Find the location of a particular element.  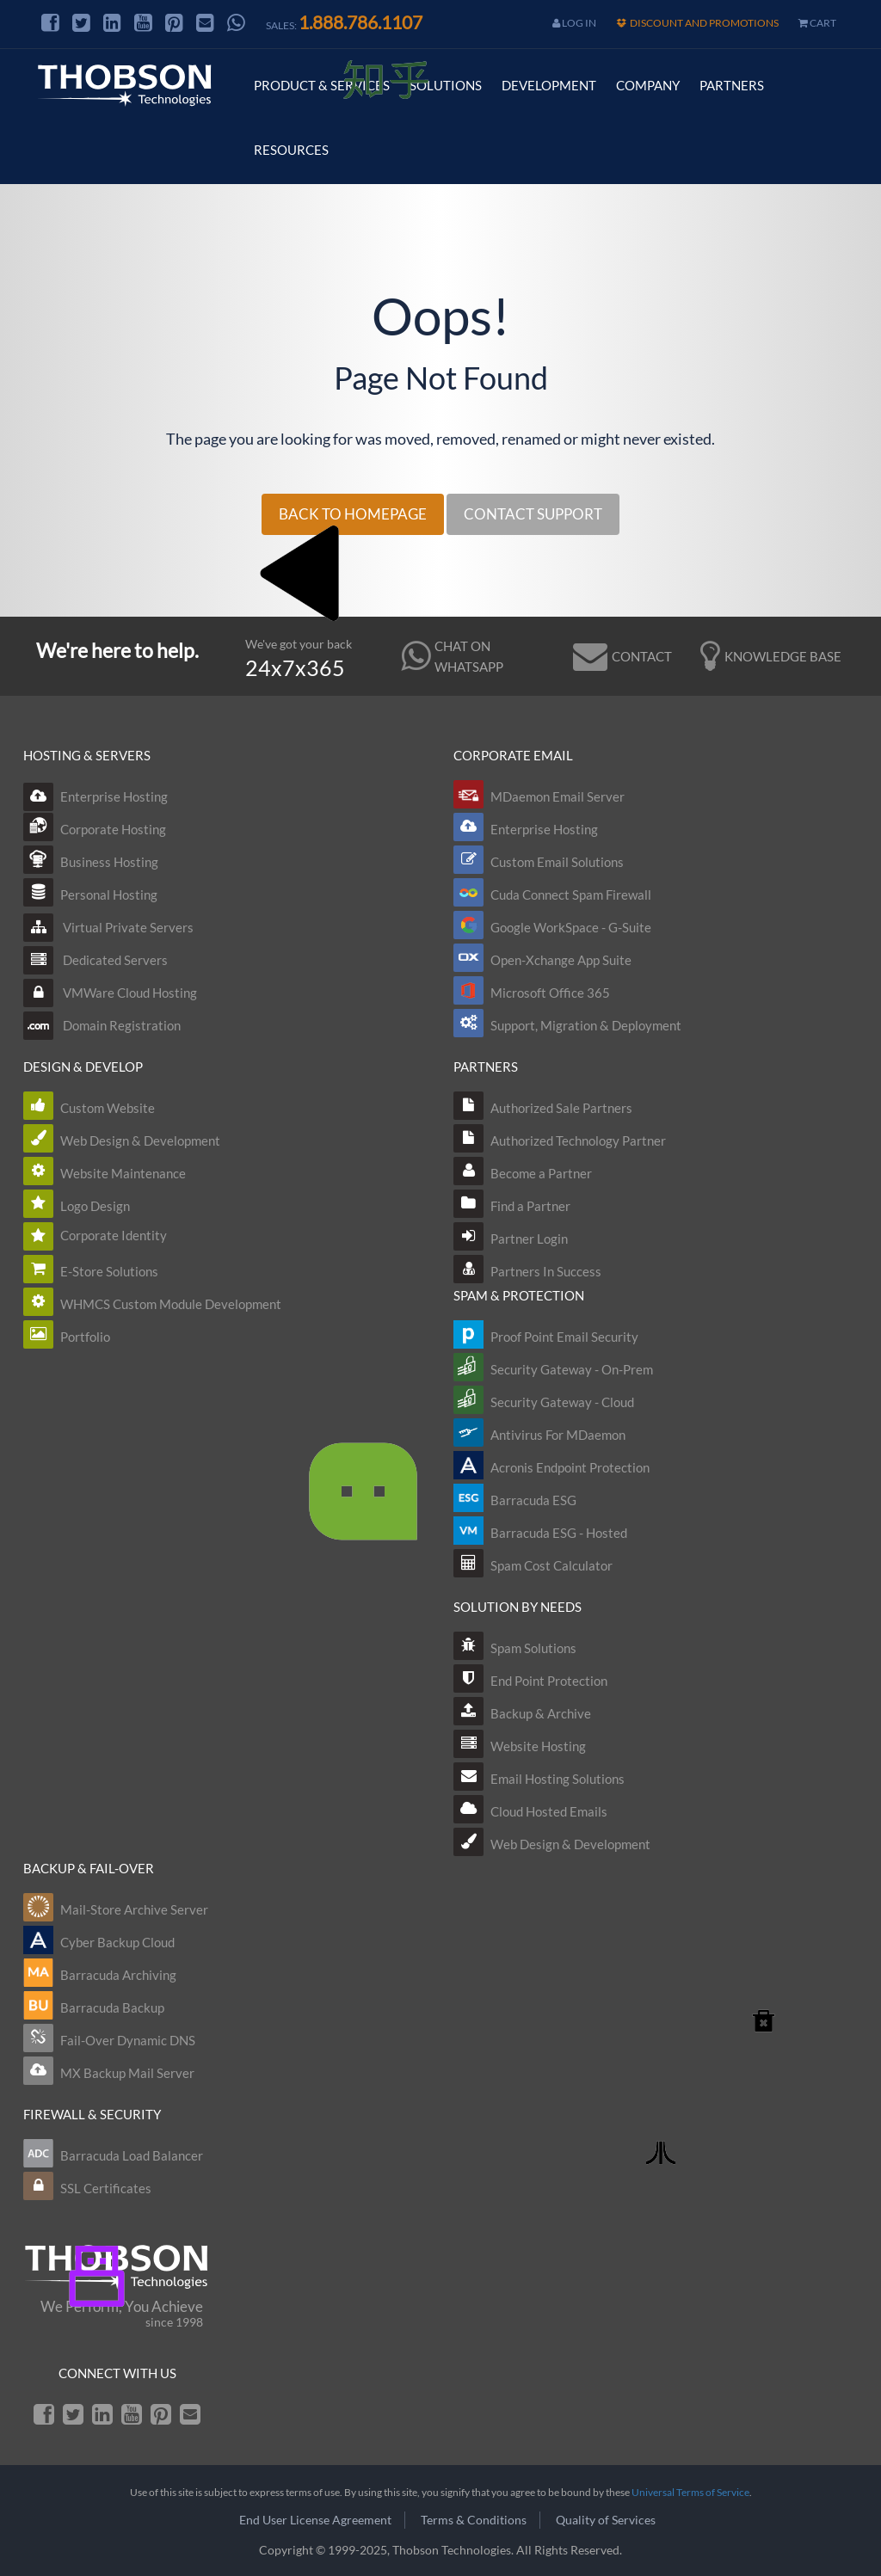

open zhihu app or website is located at coordinates (385, 79).